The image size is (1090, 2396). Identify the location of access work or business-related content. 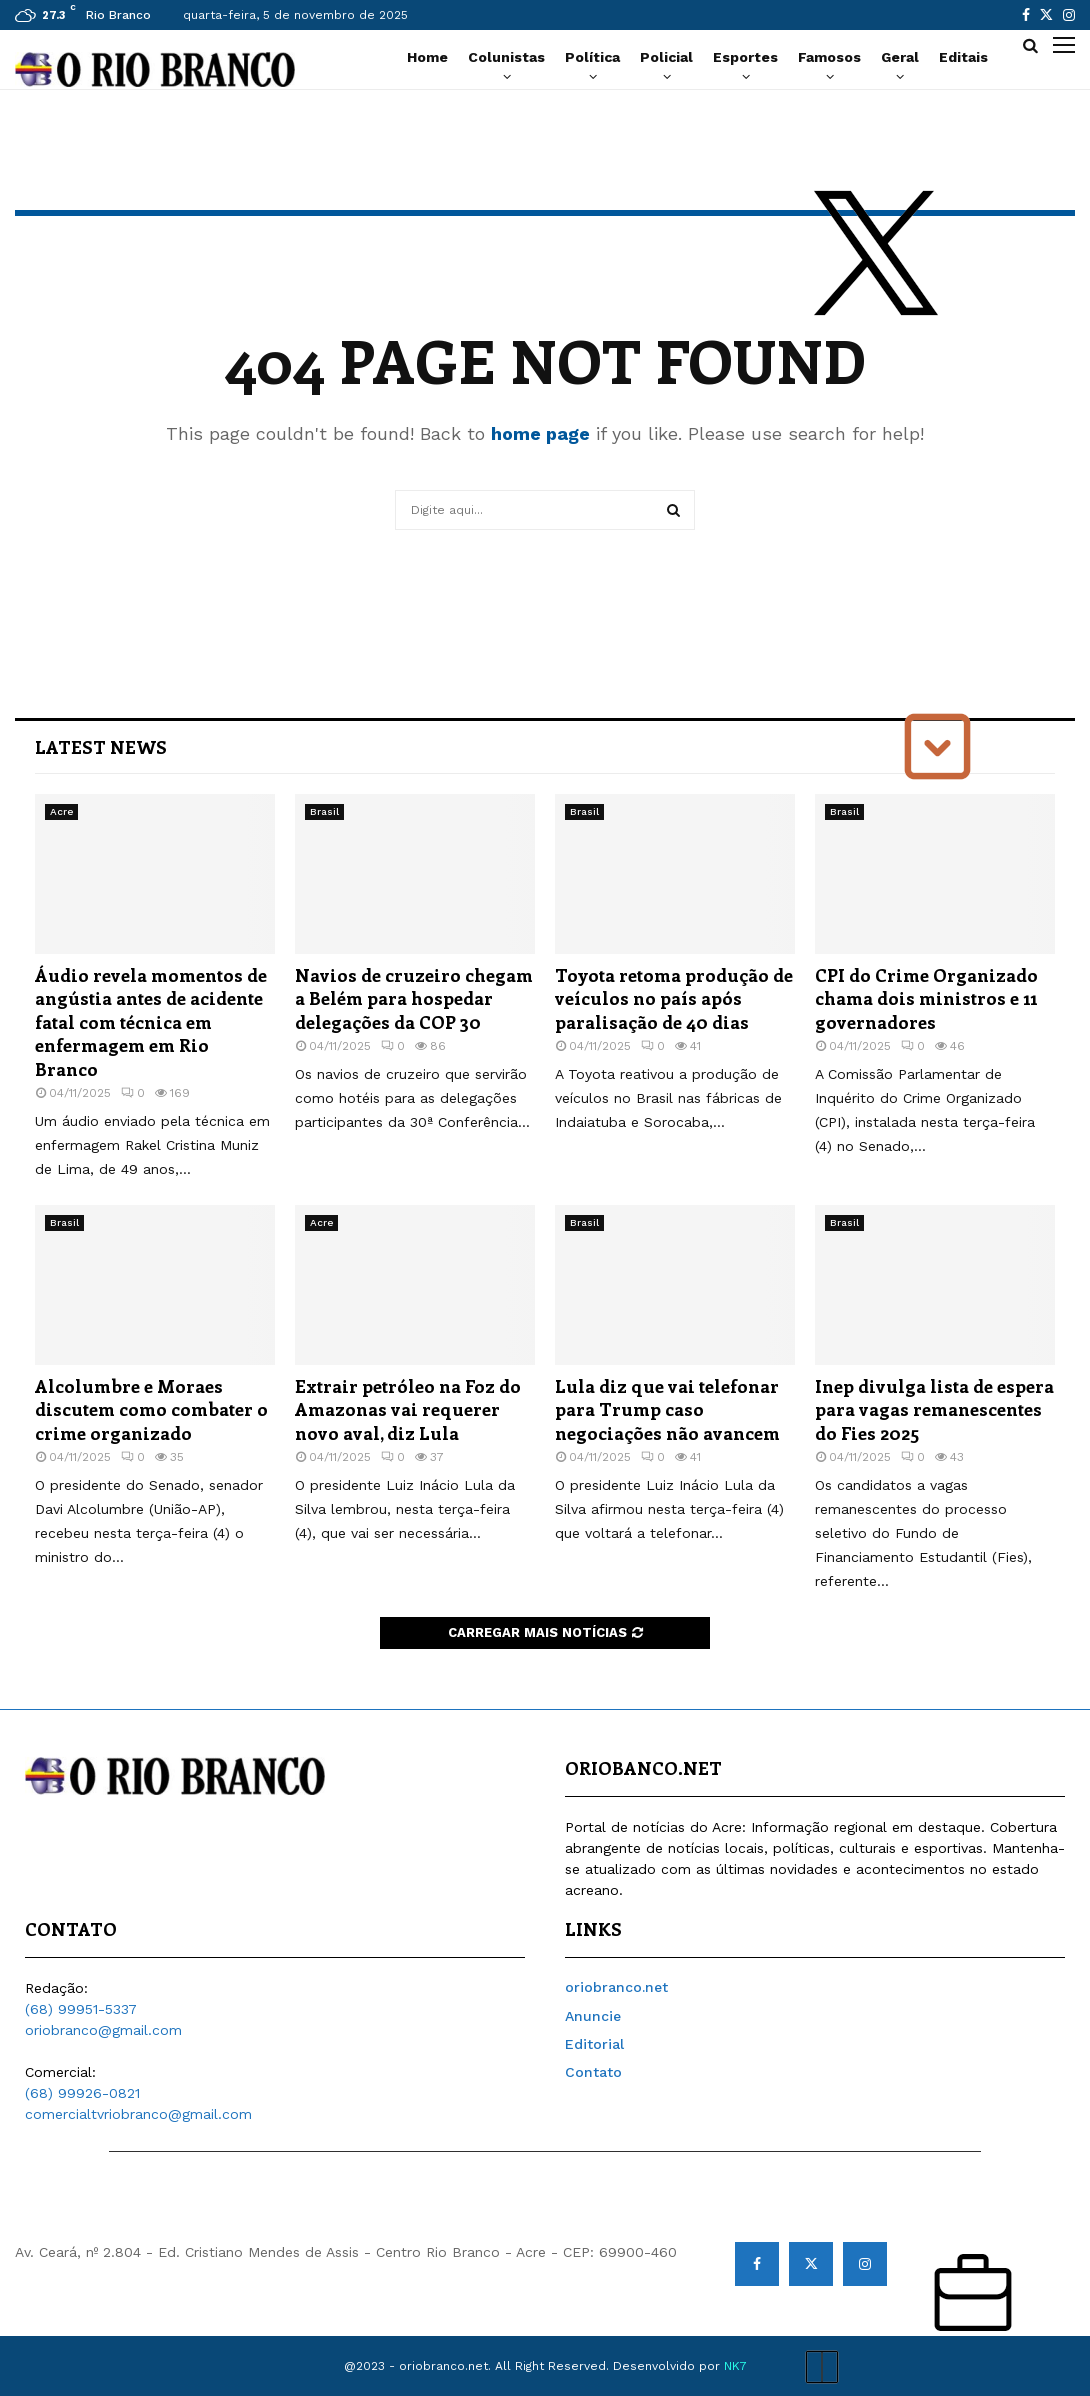
(973, 2296).